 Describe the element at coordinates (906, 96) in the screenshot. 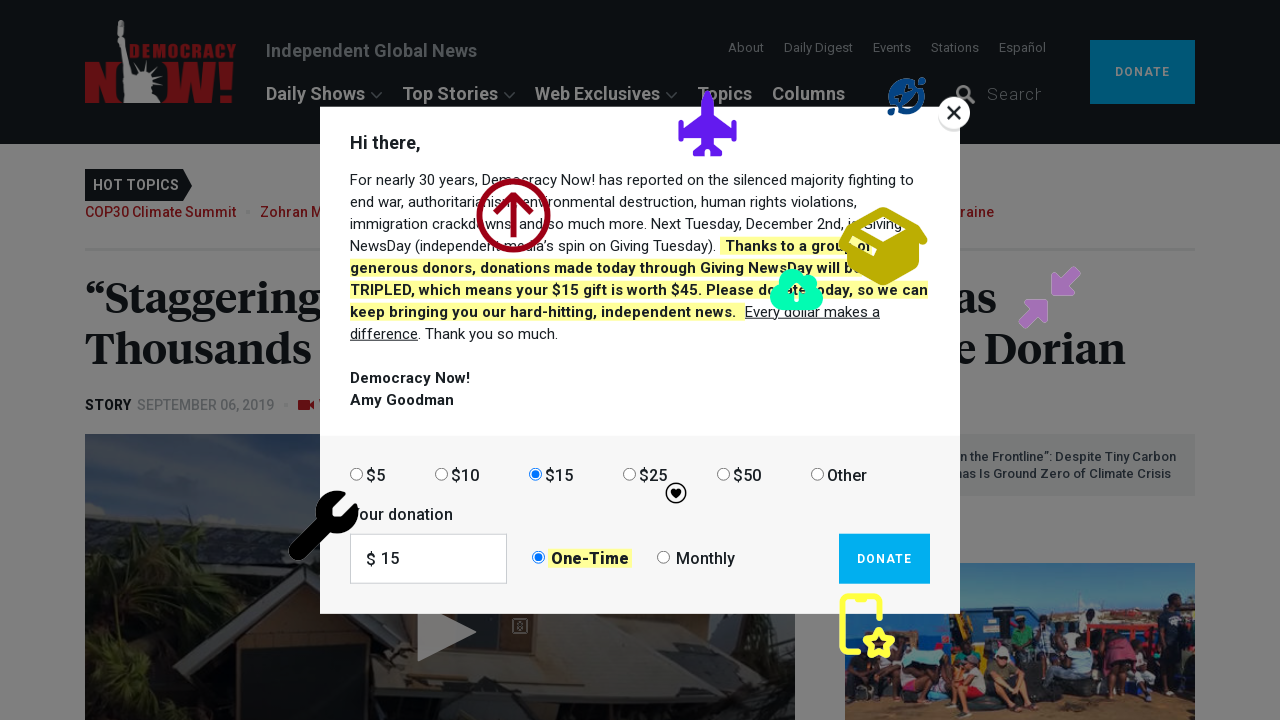

I see `react with a laughing emoji` at that location.